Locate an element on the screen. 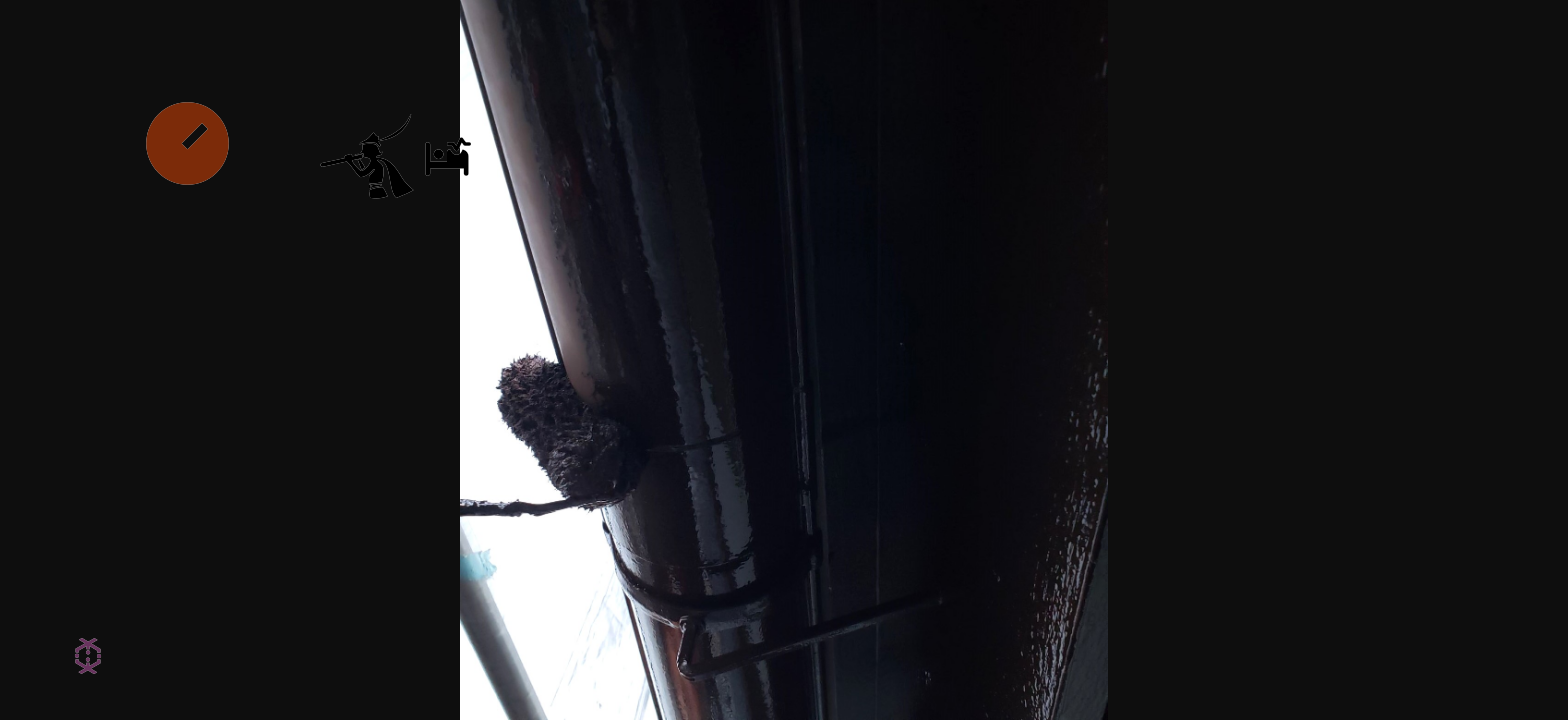  google cloud dataflow service logo is located at coordinates (88, 656).